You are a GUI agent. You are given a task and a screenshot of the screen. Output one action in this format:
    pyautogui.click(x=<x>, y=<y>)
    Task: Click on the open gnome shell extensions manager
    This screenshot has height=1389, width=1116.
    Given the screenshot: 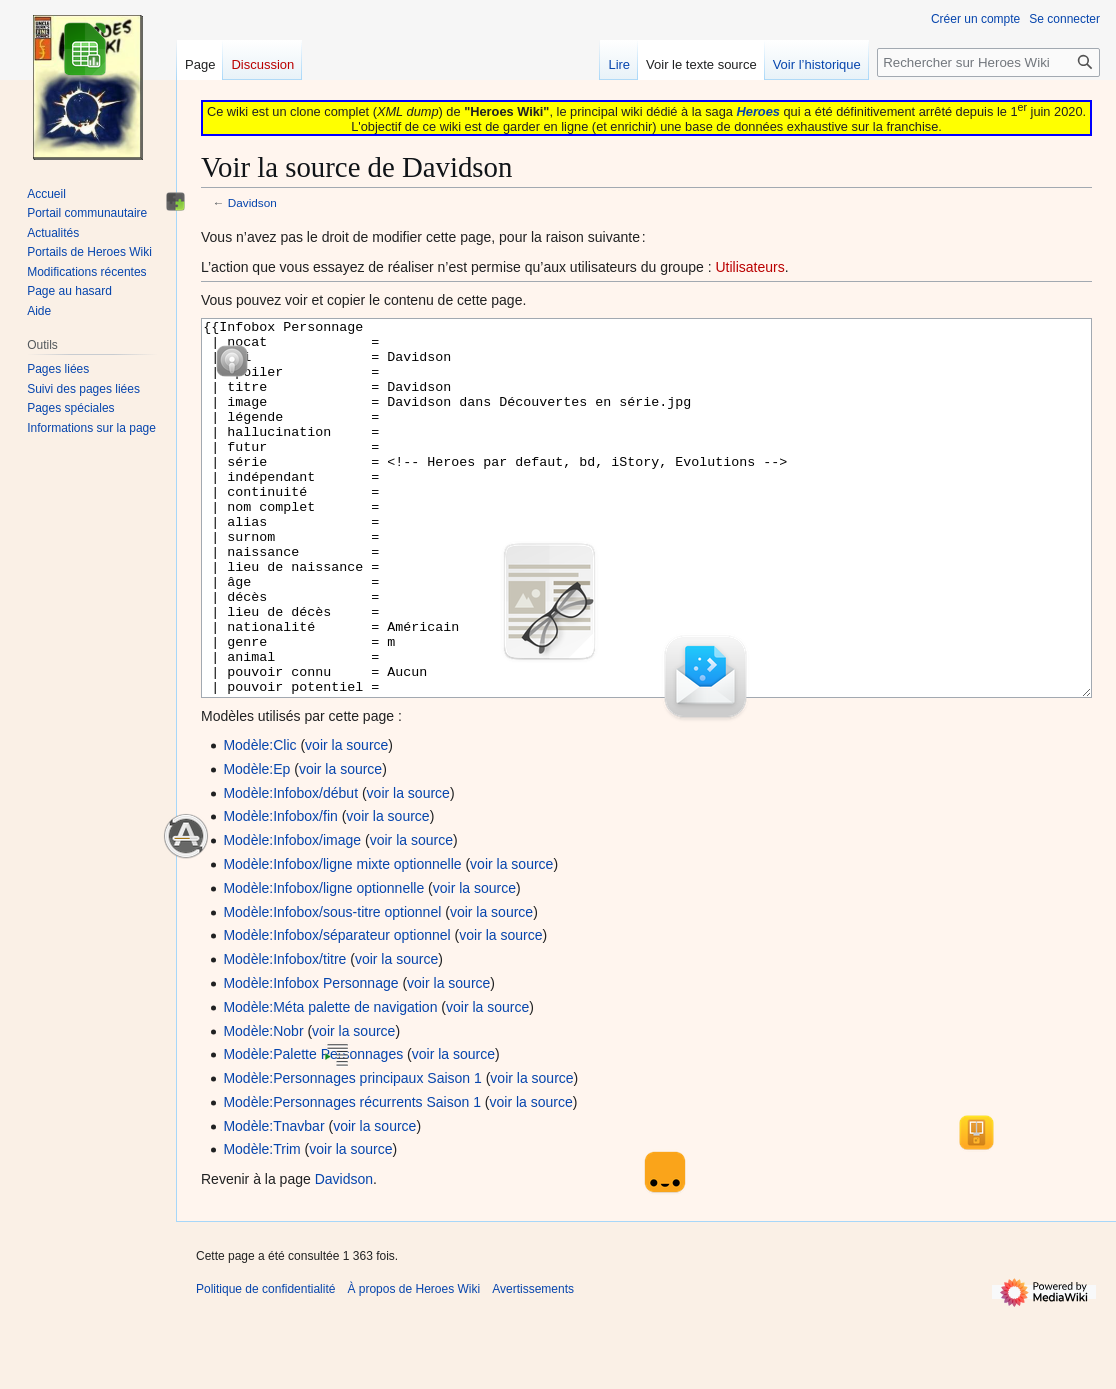 What is the action you would take?
    pyautogui.click(x=175, y=201)
    